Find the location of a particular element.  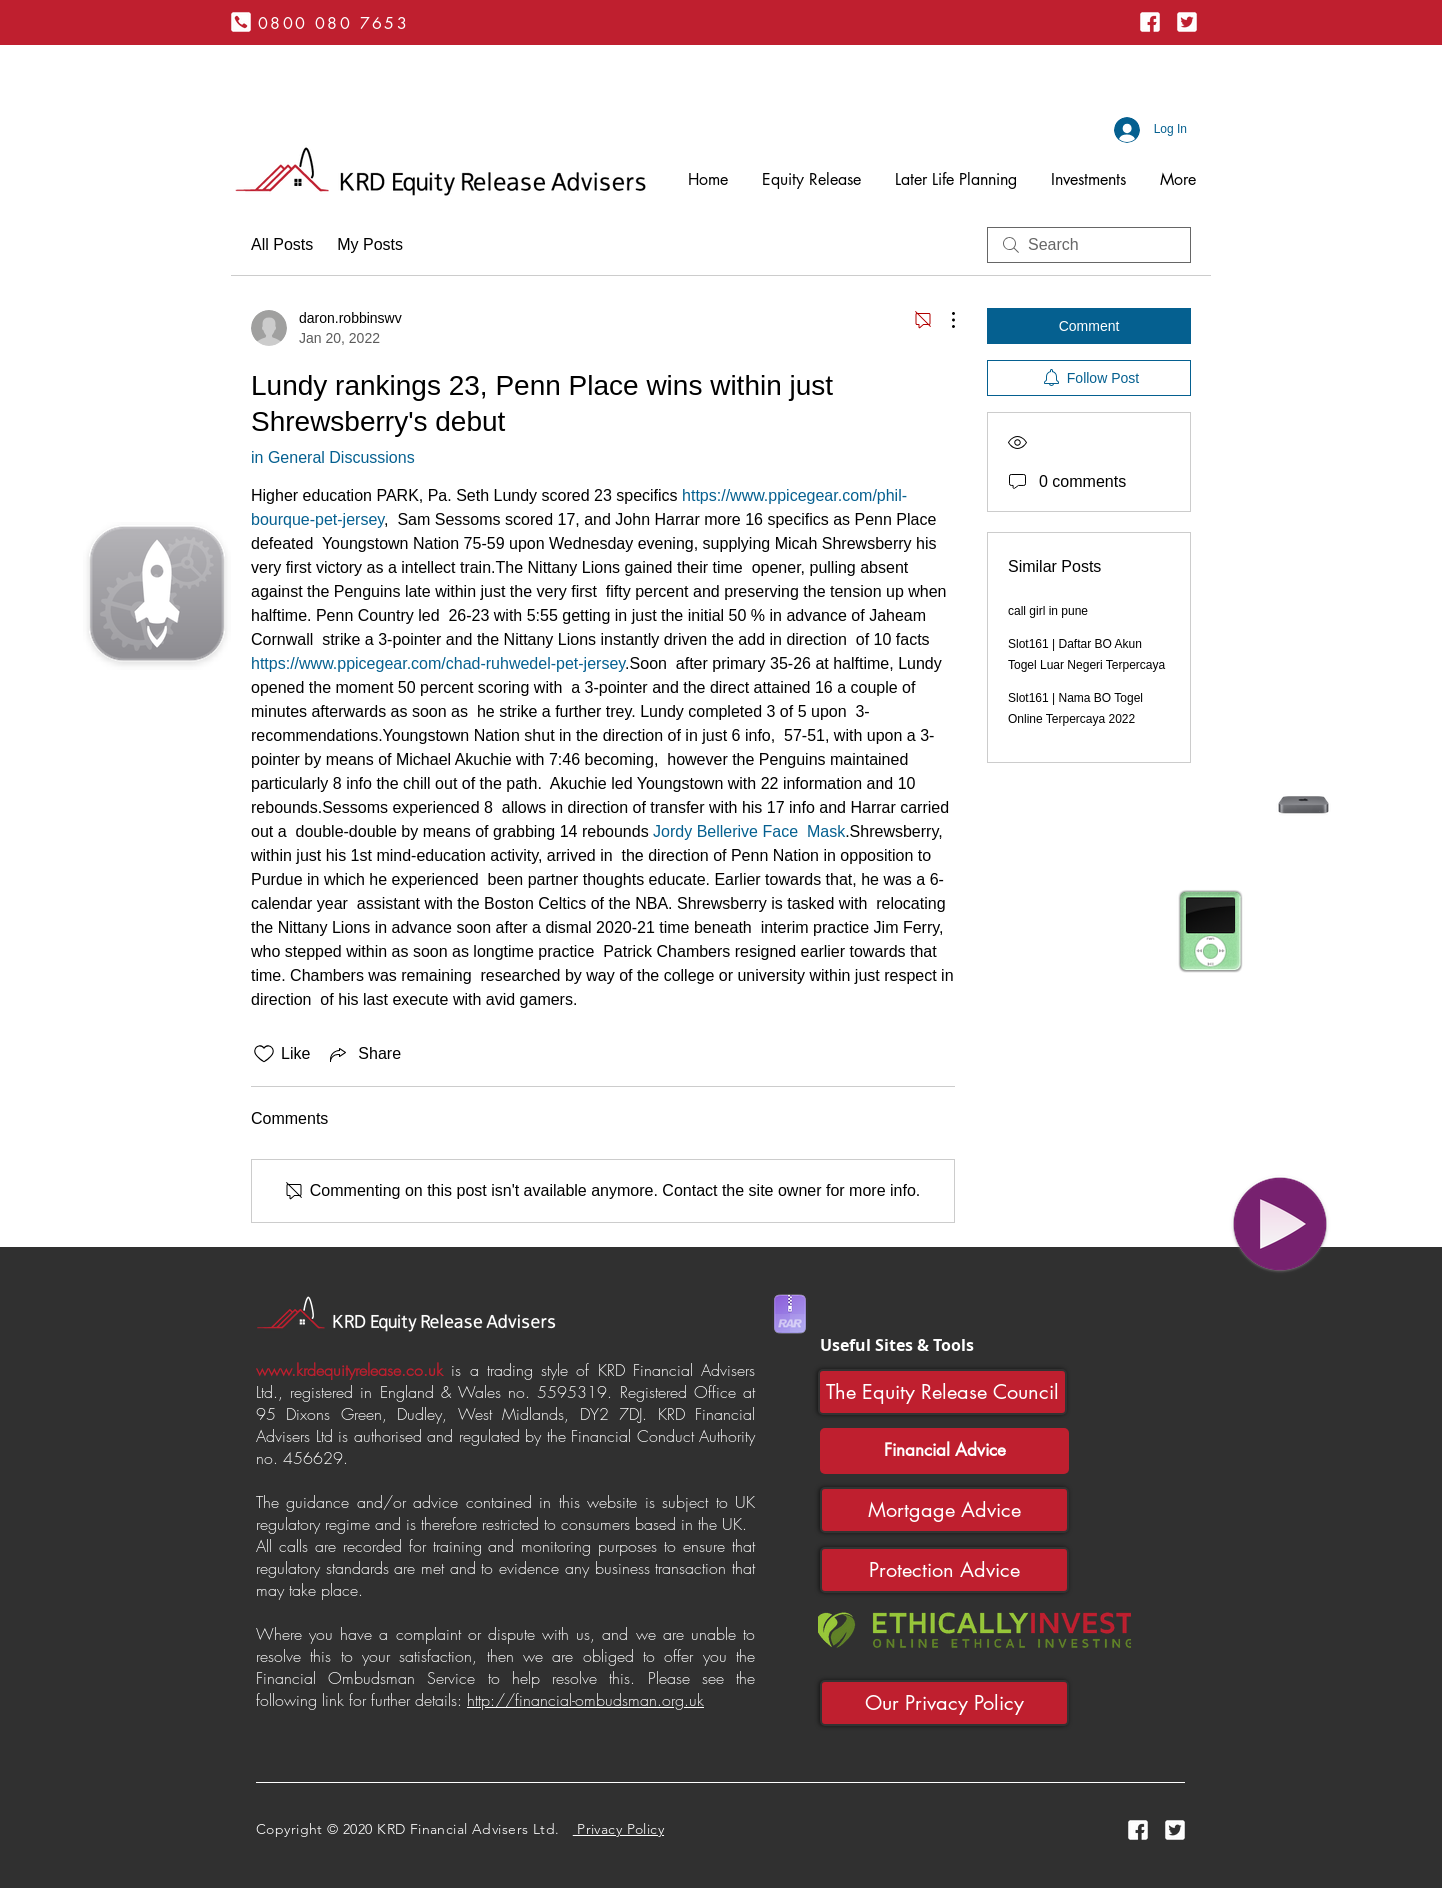

indicates video content or media files is located at coordinates (1280, 1224).